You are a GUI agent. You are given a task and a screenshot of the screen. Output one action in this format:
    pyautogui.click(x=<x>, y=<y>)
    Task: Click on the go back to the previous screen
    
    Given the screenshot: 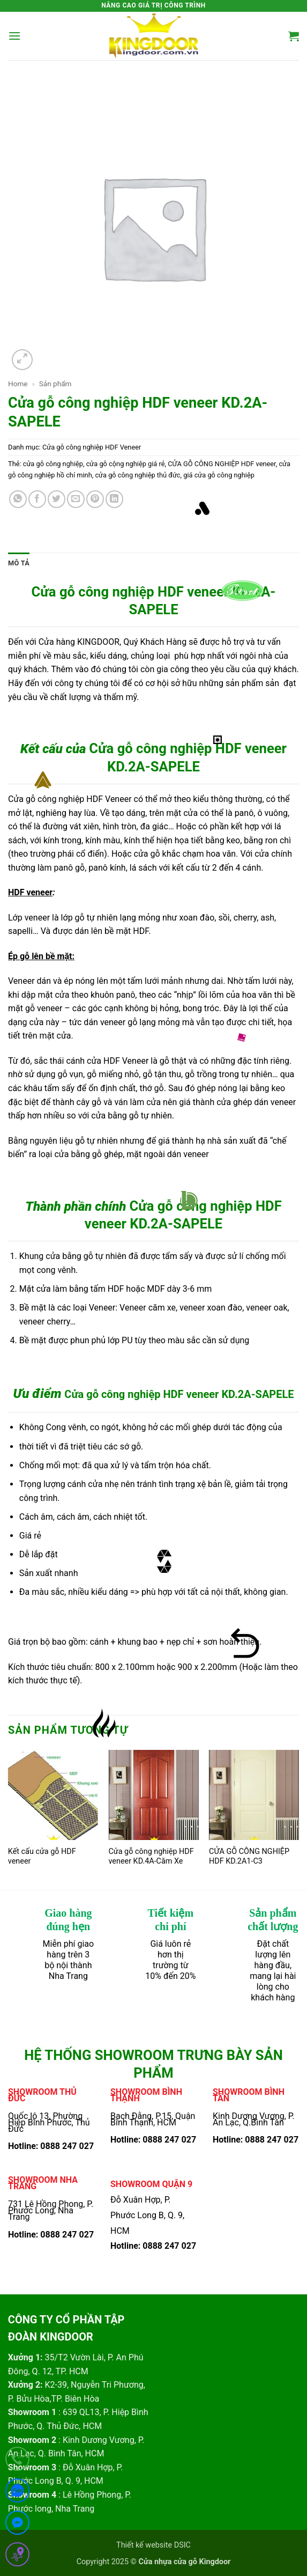 What is the action you would take?
    pyautogui.click(x=245, y=1644)
    